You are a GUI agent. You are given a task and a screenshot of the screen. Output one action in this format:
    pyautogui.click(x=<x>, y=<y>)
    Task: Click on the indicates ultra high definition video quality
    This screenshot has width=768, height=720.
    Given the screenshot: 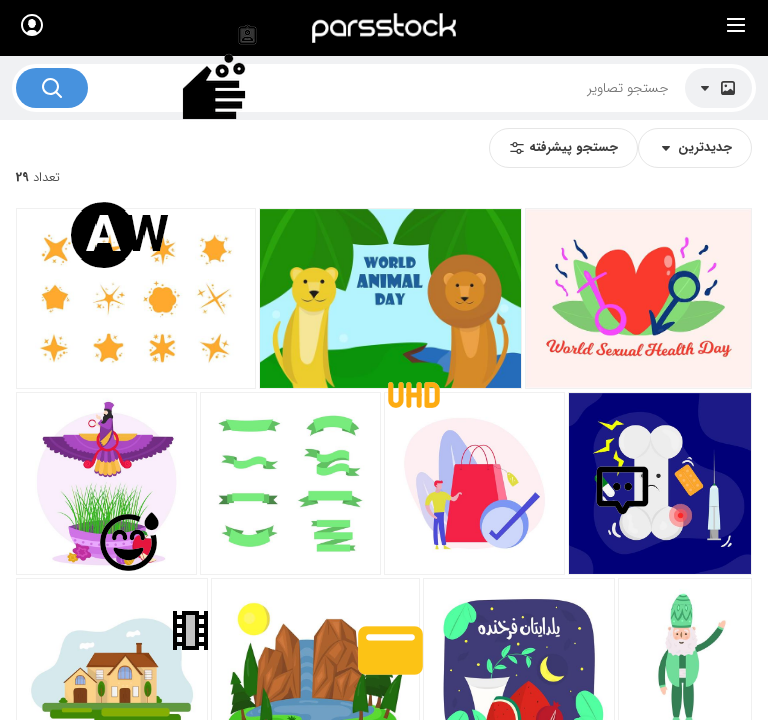 What is the action you would take?
    pyautogui.click(x=414, y=395)
    